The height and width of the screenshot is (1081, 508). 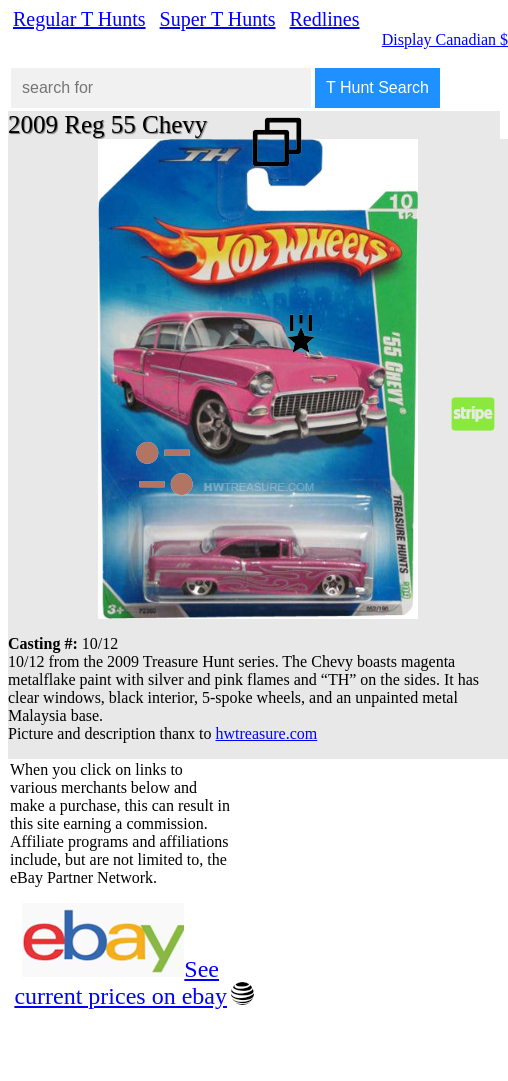 What do you see at coordinates (301, 333) in the screenshot?
I see `indicates an achievement or award earned` at bounding box center [301, 333].